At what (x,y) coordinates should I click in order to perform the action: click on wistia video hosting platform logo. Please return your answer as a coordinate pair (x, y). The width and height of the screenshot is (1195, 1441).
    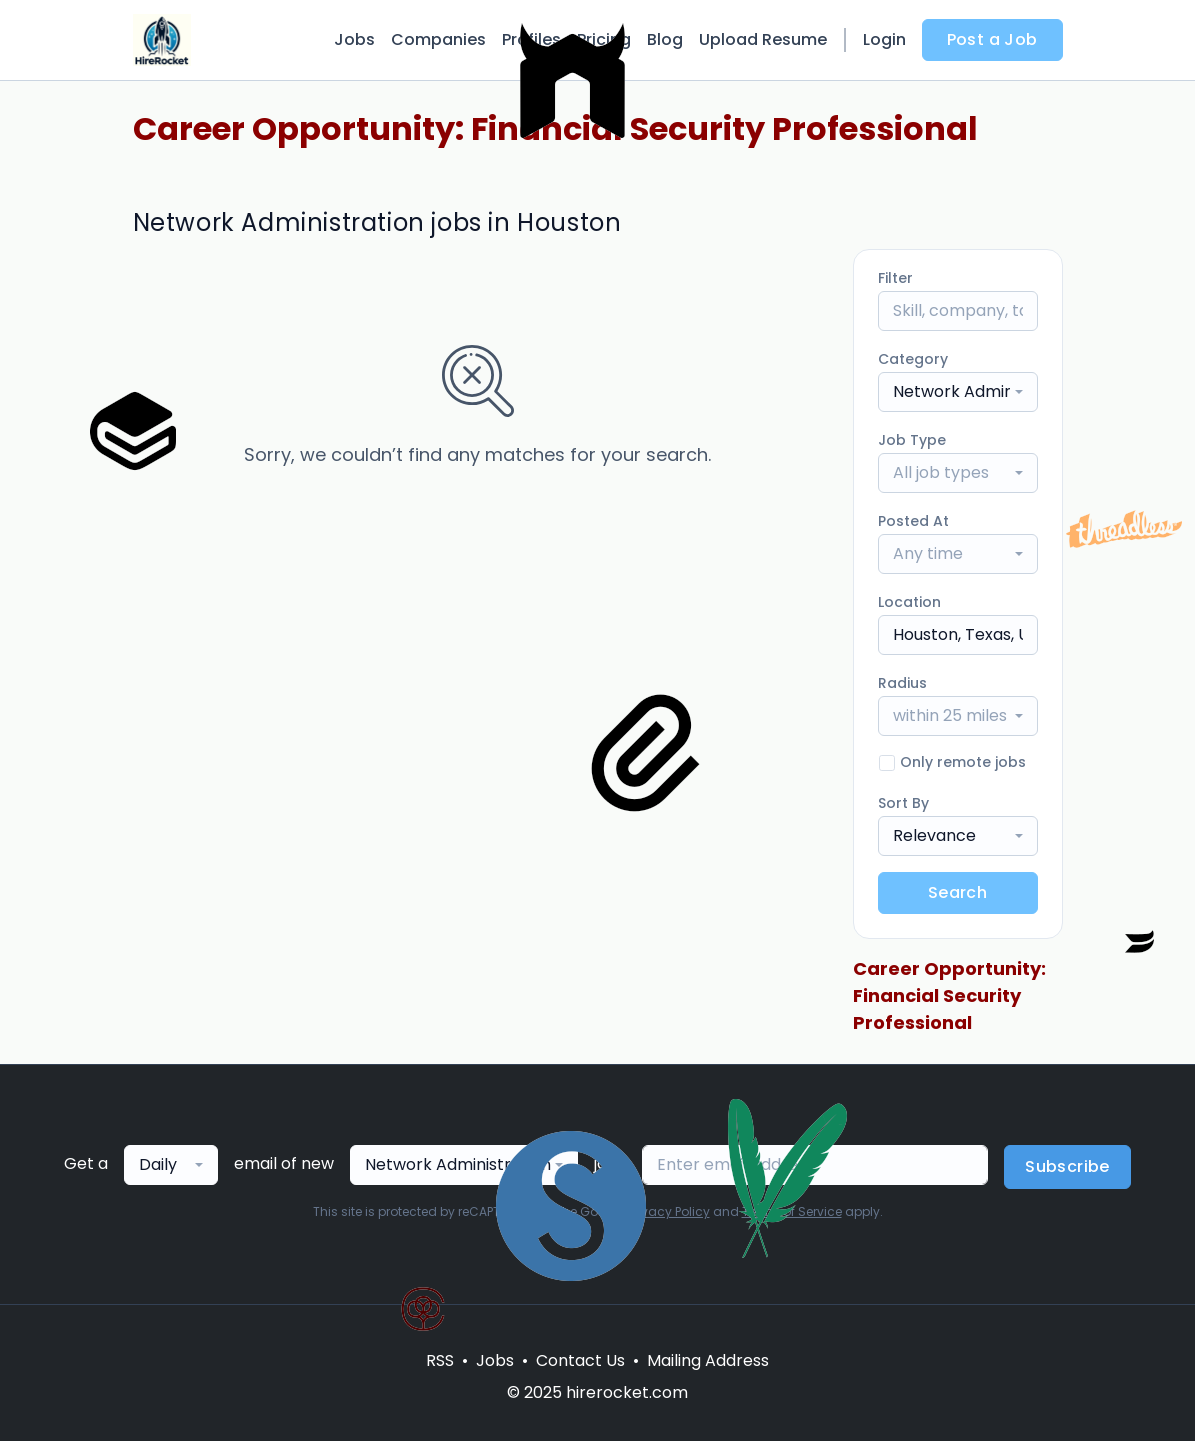
    Looking at the image, I should click on (1139, 941).